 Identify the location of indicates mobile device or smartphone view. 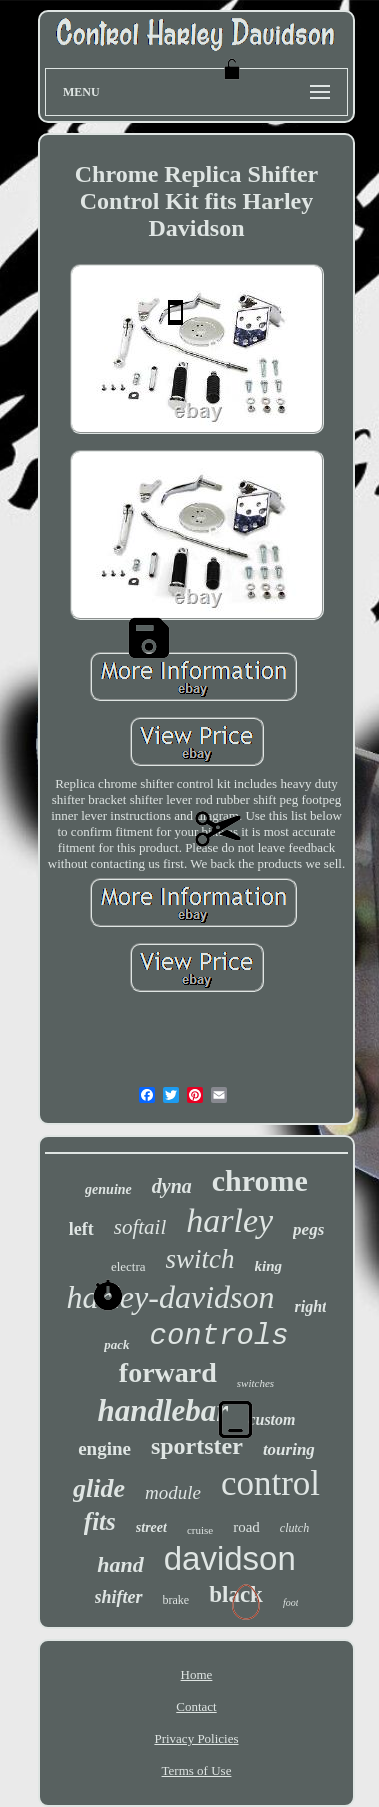
(175, 312).